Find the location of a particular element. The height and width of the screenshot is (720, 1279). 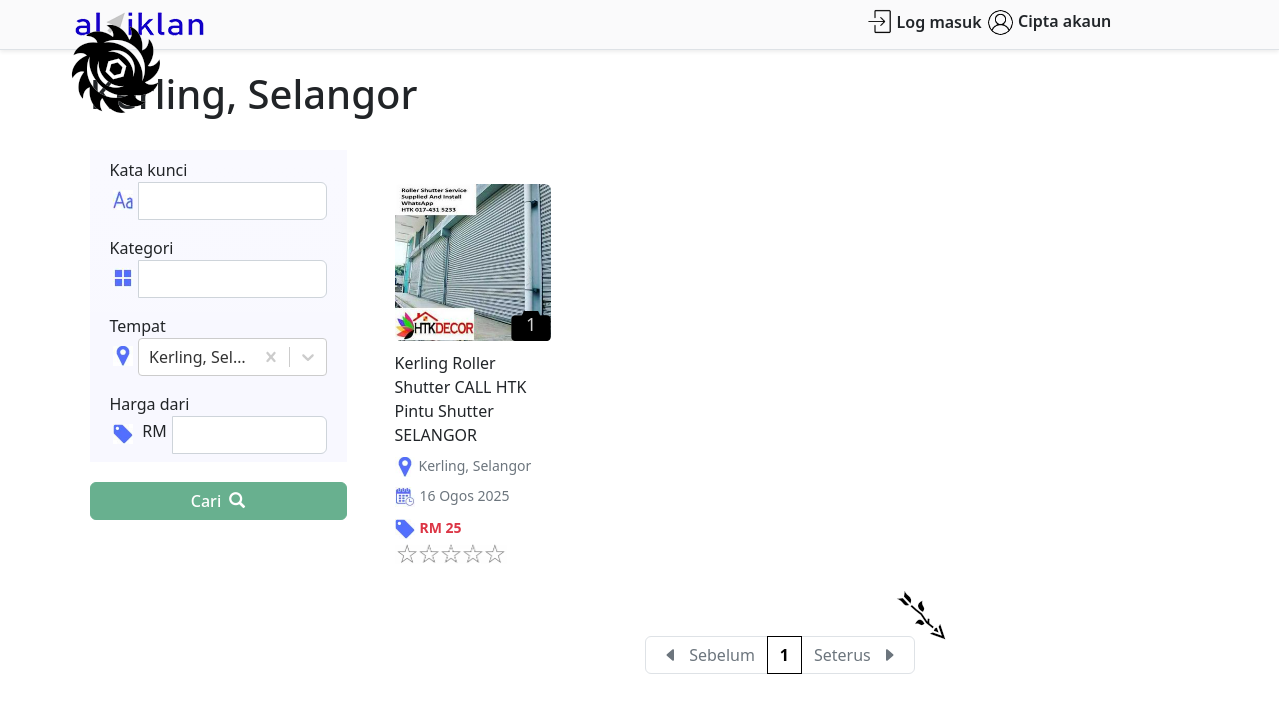

indicates a sawblade or cutting tool in a game interface is located at coordinates (116, 68).